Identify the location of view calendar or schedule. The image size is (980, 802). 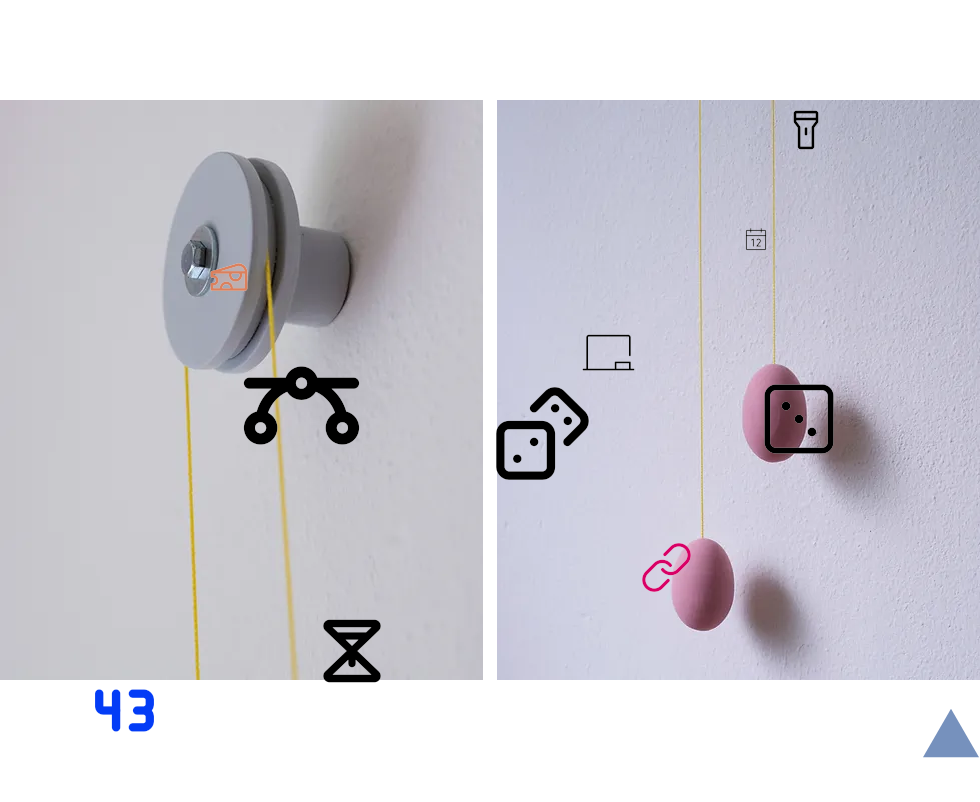
(756, 240).